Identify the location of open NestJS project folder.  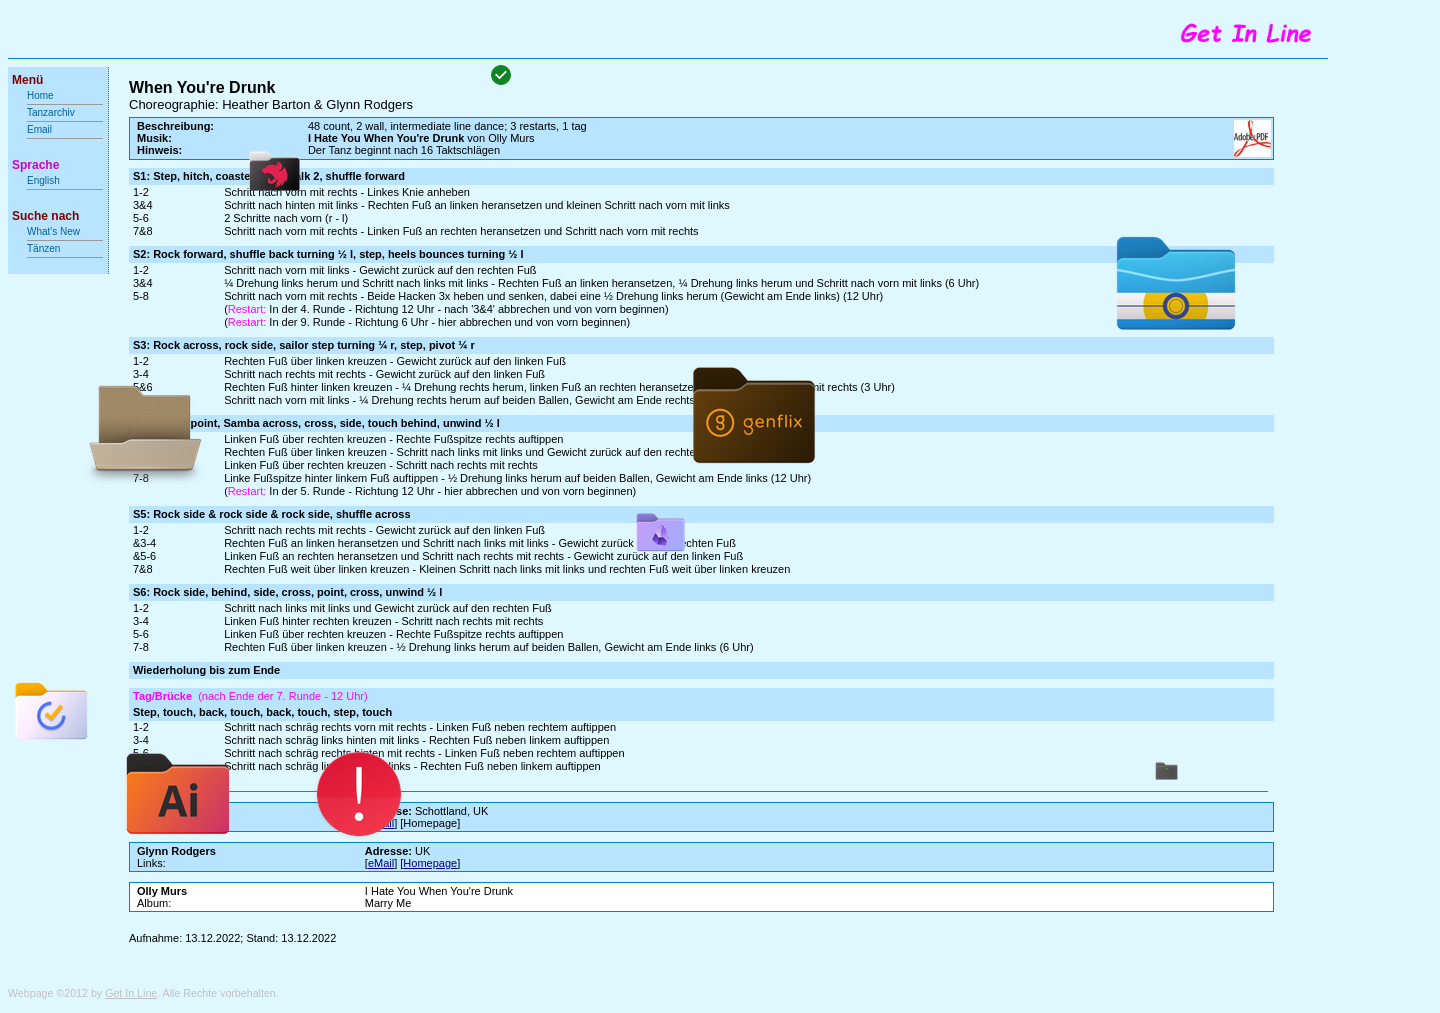
(274, 172).